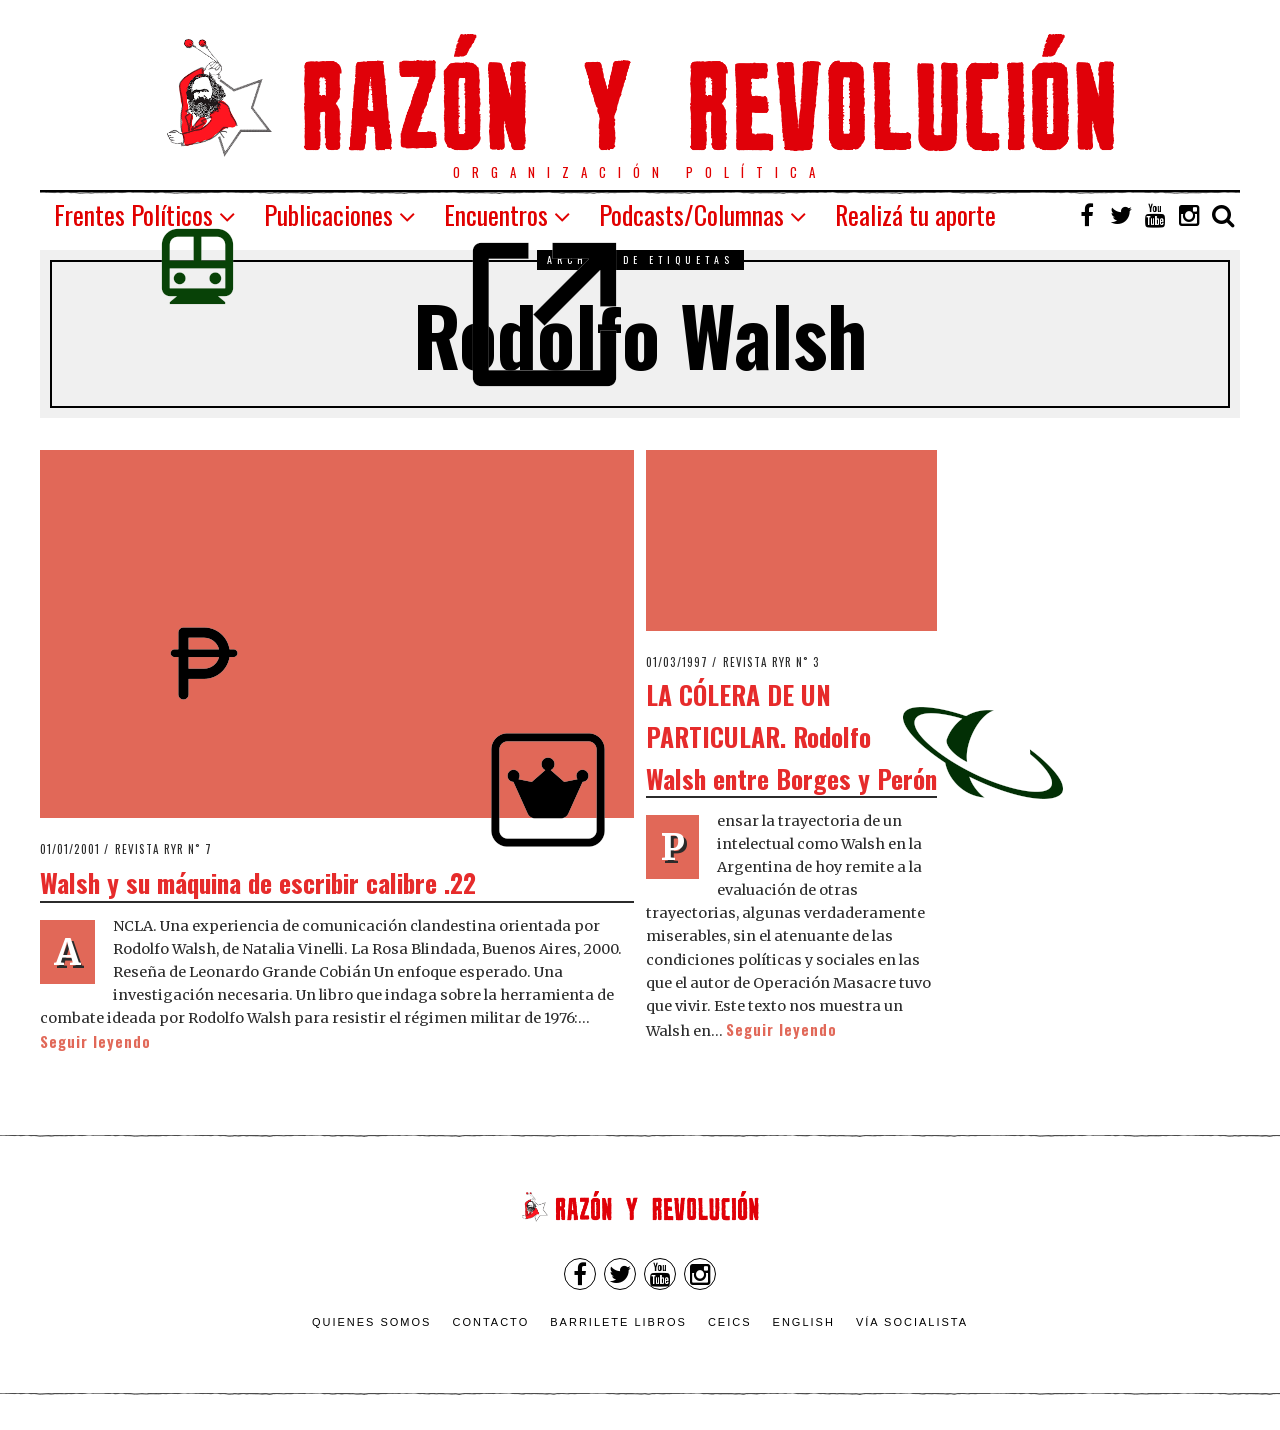  Describe the element at coordinates (197, 264) in the screenshot. I see `view subway or metro transit options` at that location.